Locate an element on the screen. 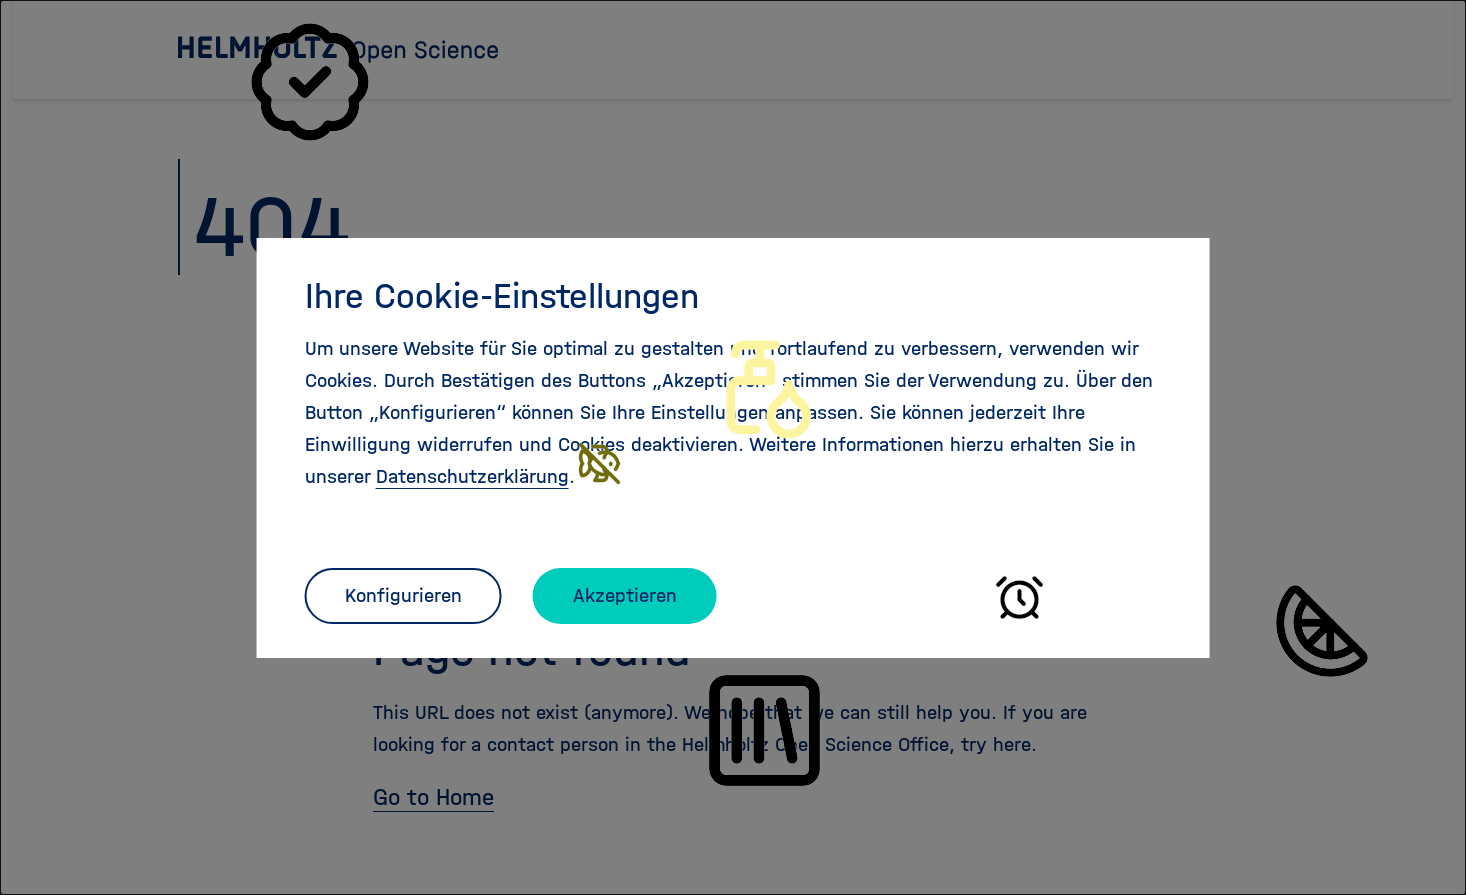 The image size is (1466, 895). set or manage alarms is located at coordinates (1019, 597).